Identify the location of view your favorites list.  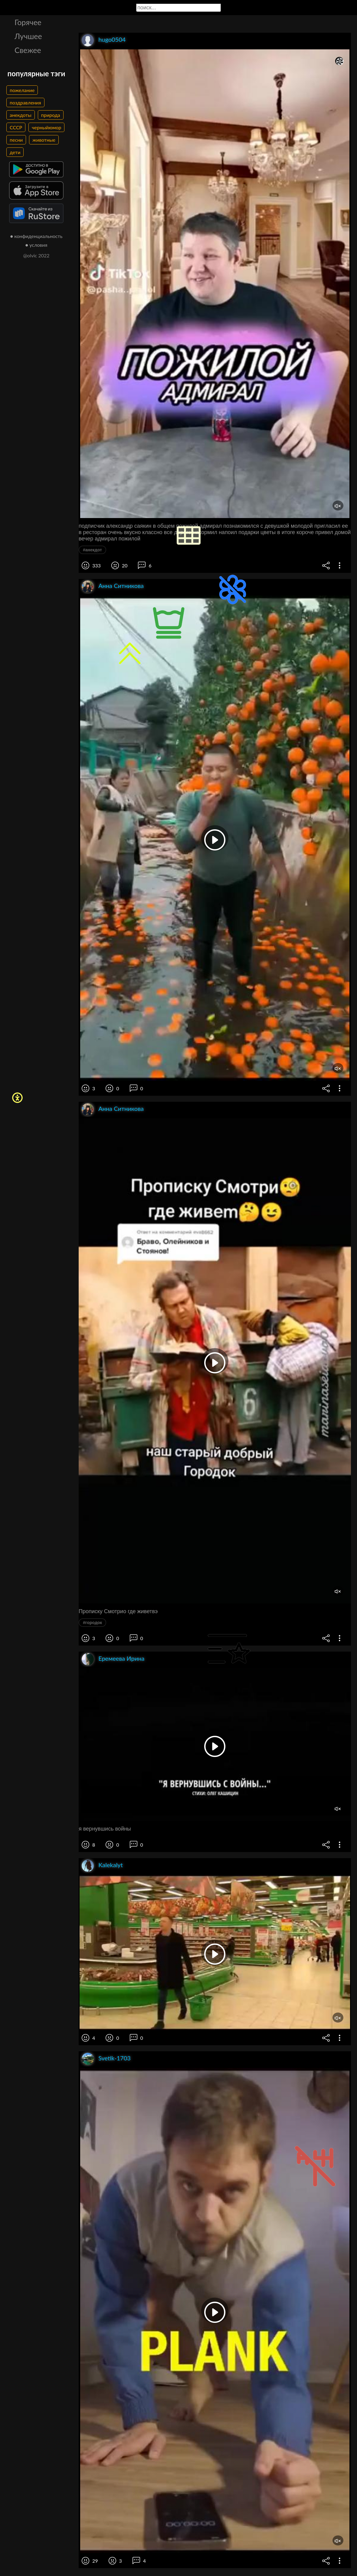
(227, 1649).